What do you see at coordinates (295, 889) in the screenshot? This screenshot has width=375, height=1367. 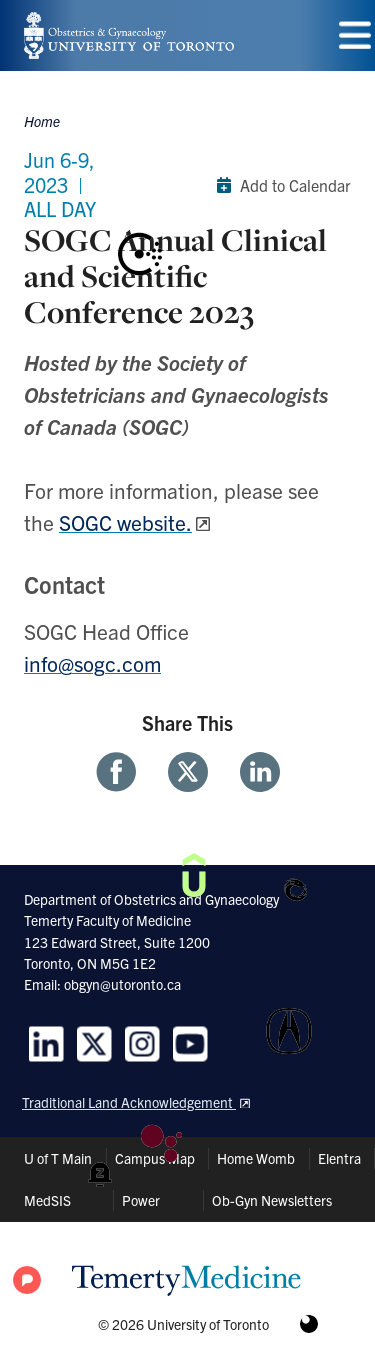 I see `ReactiveX library or framework logo` at bounding box center [295, 889].